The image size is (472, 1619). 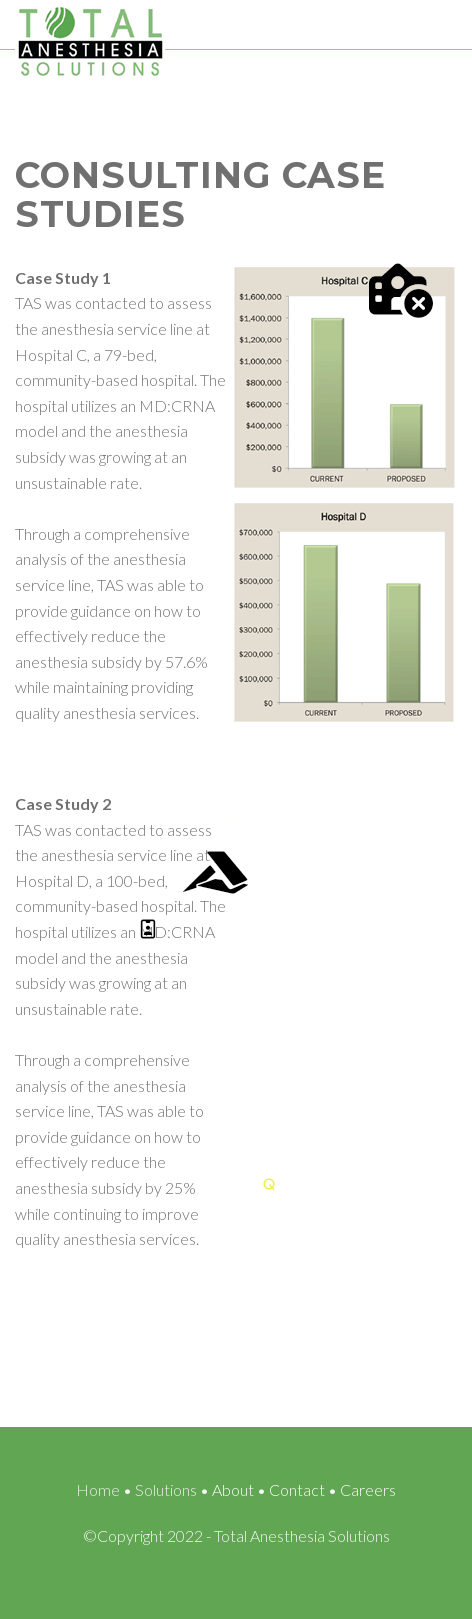 I want to click on accusoft company logo, so click(x=215, y=872).